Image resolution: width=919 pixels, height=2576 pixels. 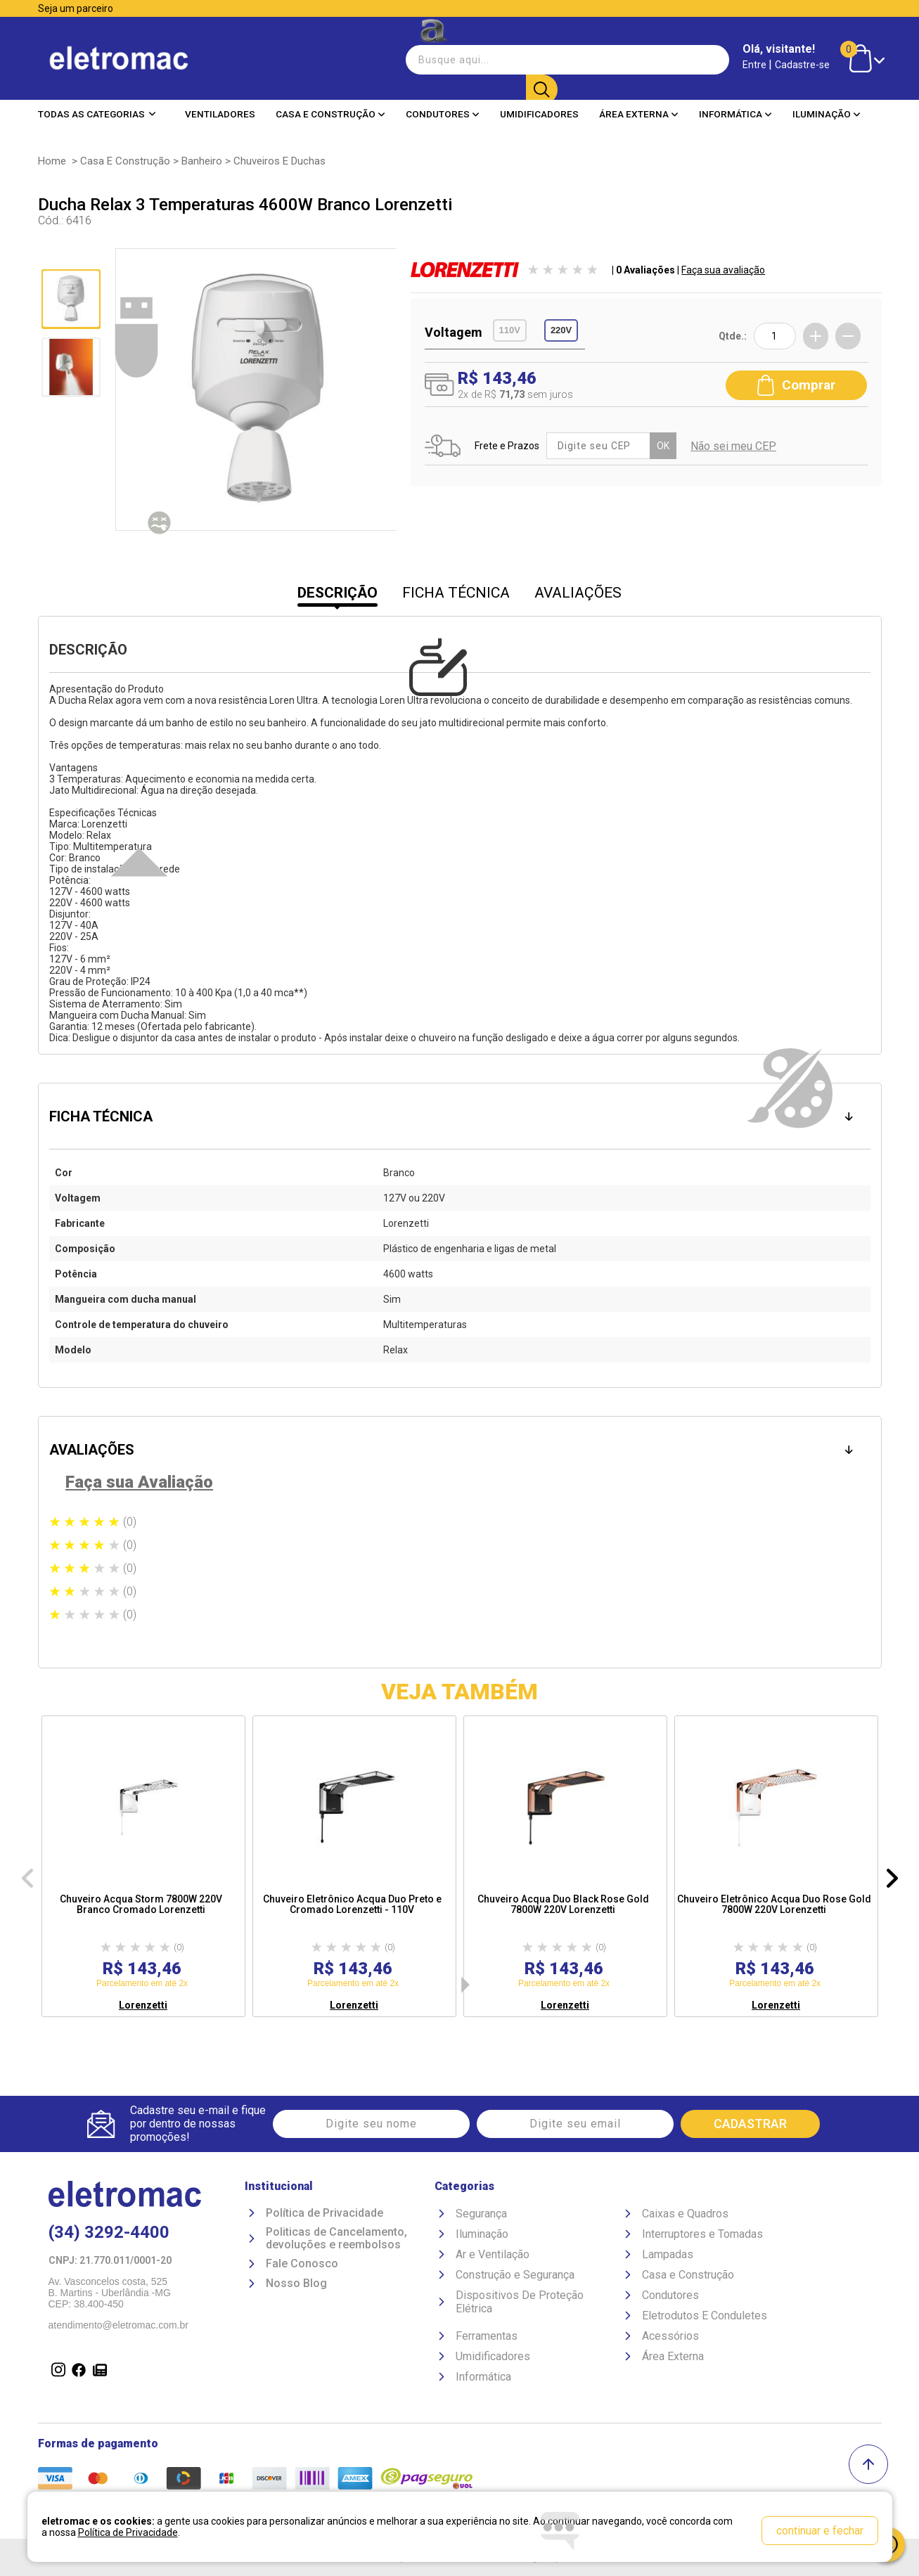 I want to click on configure wacom tablet settings, so click(x=438, y=667).